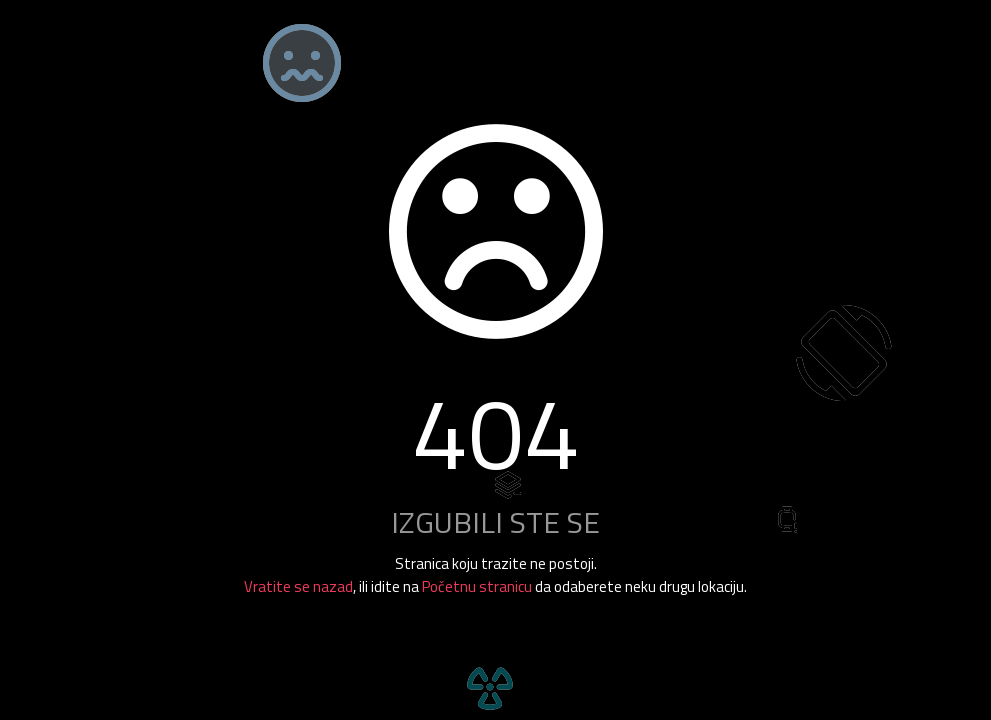  I want to click on remove a layer from the stack, so click(508, 485).